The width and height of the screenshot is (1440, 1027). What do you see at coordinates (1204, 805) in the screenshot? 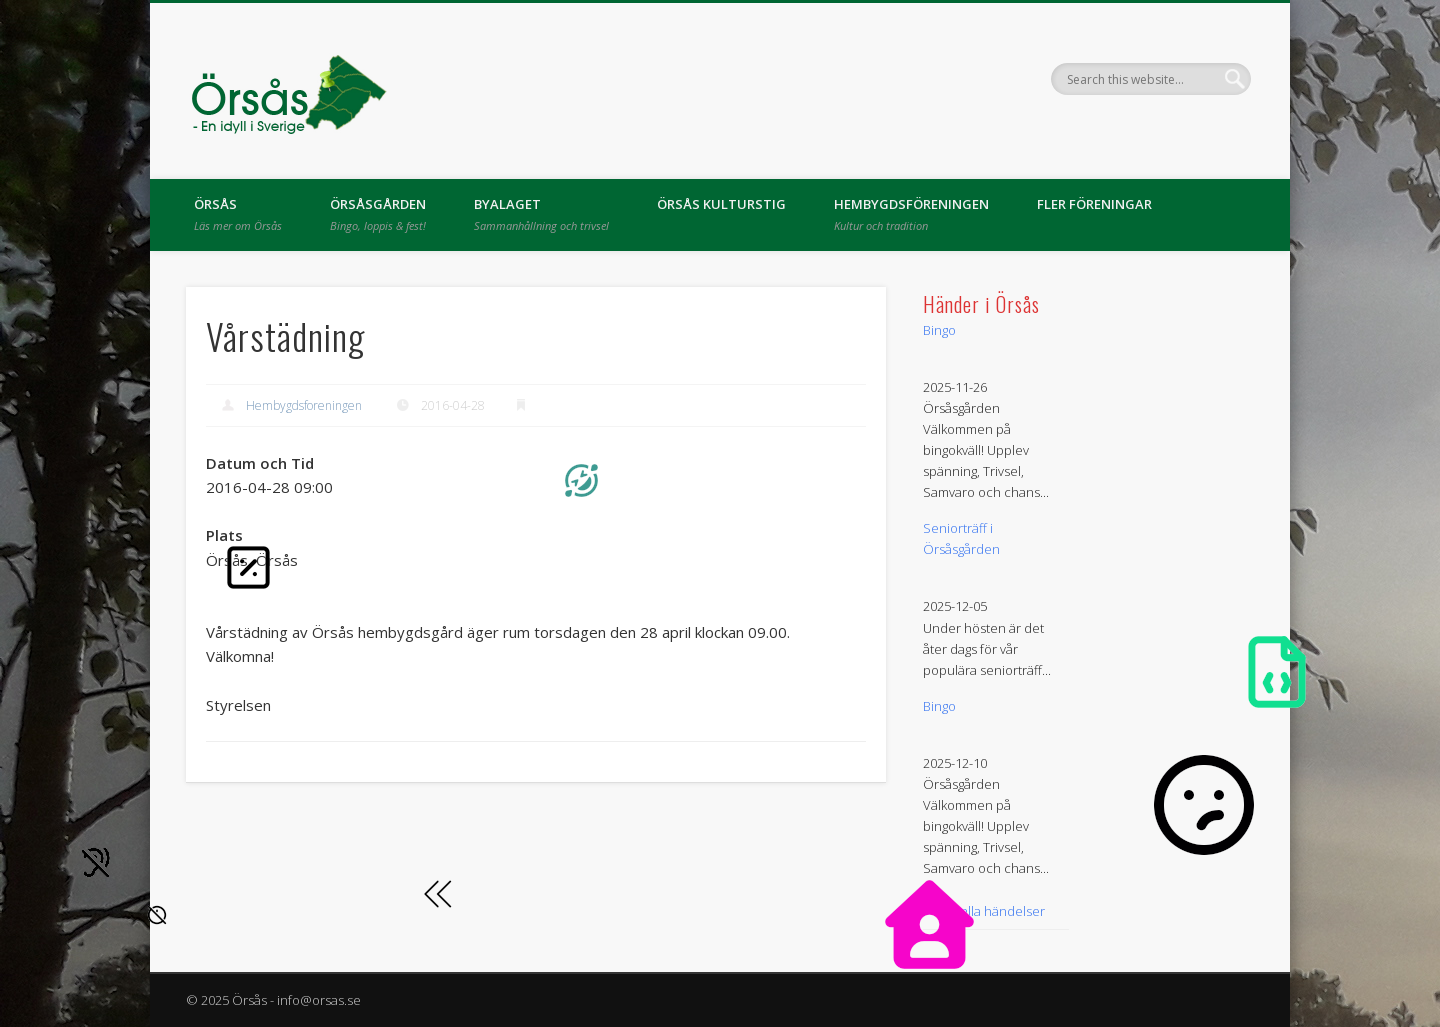
I see `indicate user frustration or negative feedback` at bounding box center [1204, 805].